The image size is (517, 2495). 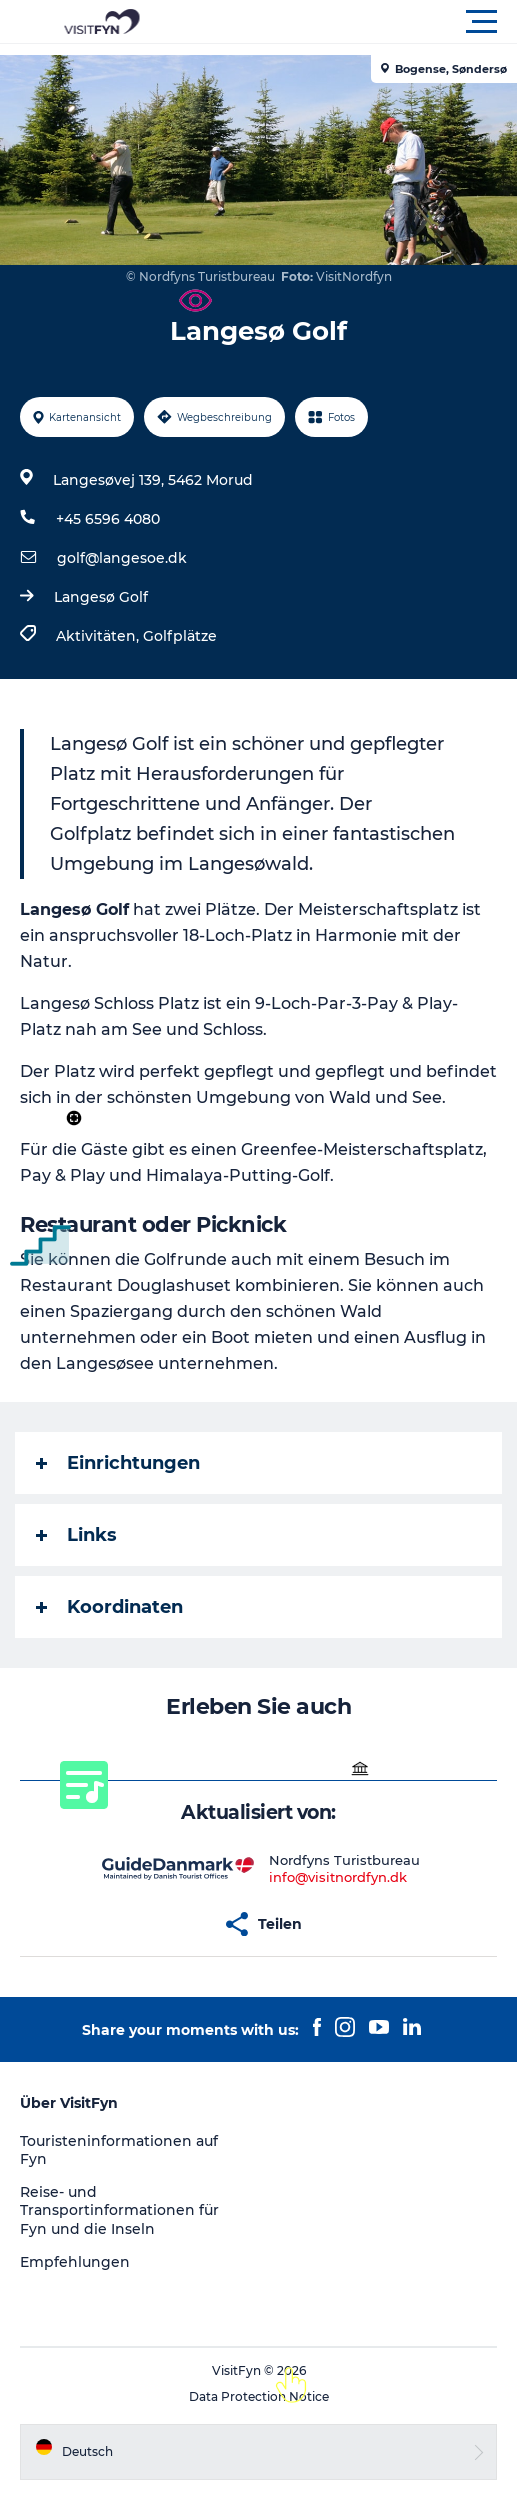 I want to click on access banking or financial services, so click(x=360, y=1769).